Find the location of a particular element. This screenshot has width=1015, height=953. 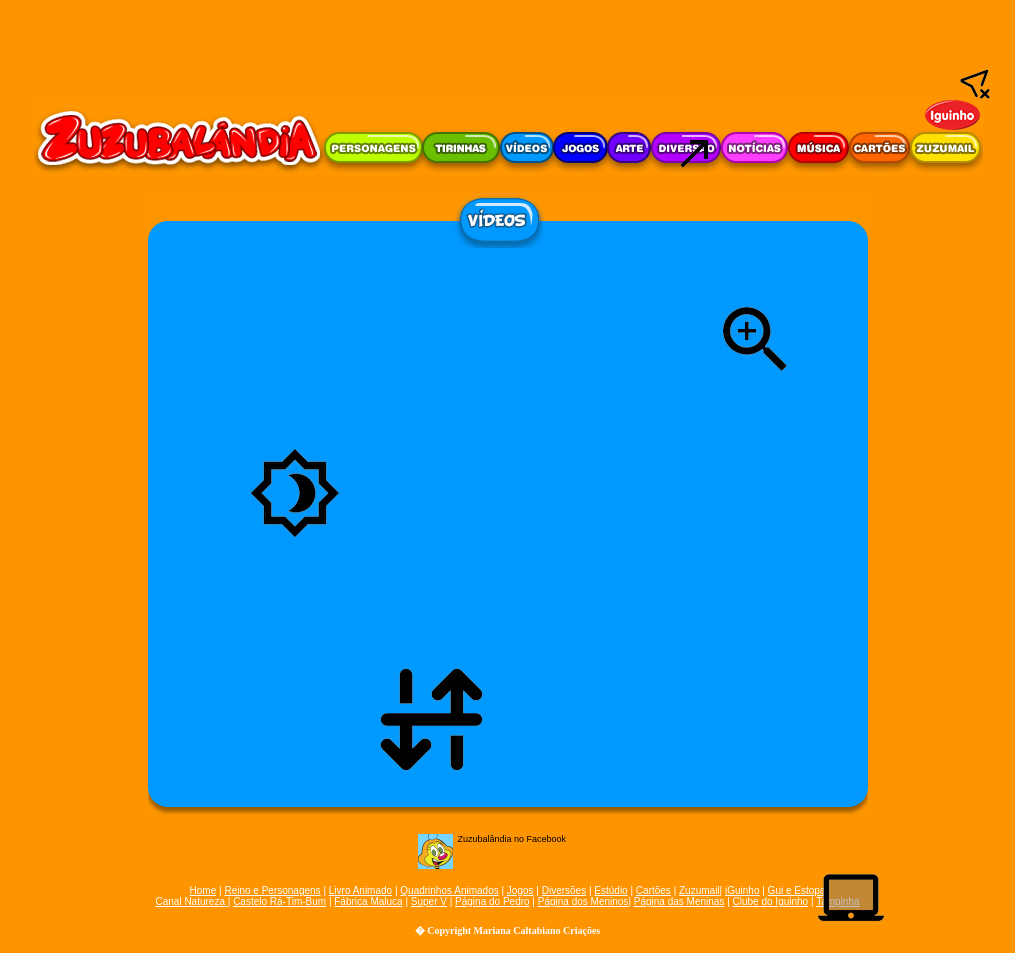

disable location sharing is located at coordinates (974, 83).